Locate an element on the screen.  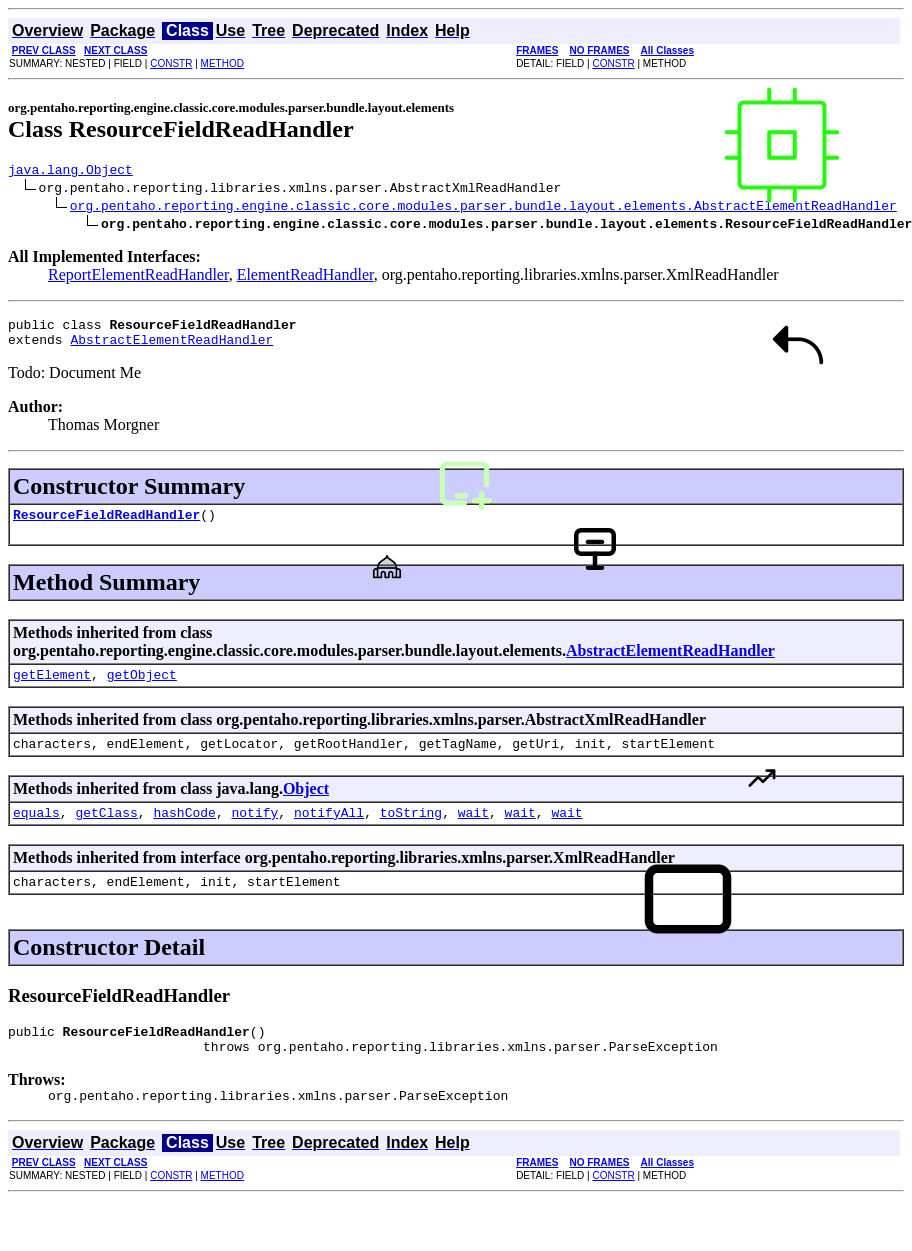
view trending or popular content is located at coordinates (762, 779).